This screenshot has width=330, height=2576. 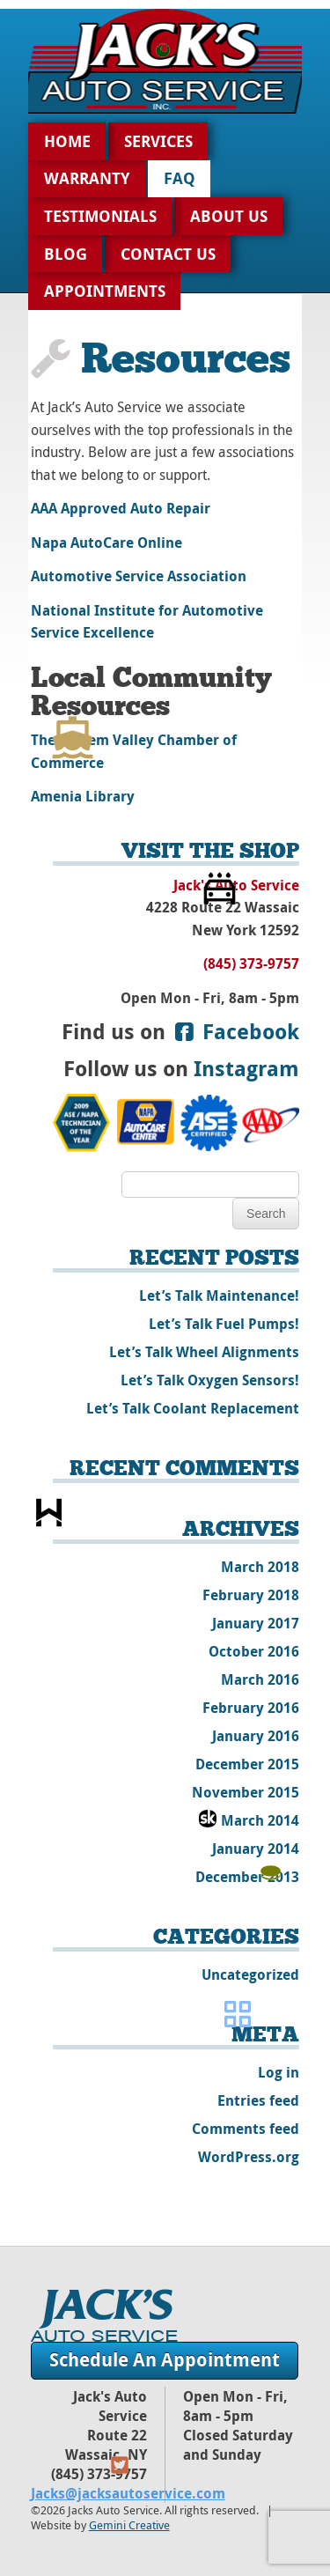 What do you see at coordinates (219, 887) in the screenshot?
I see `find nearby car wash locations` at bounding box center [219, 887].